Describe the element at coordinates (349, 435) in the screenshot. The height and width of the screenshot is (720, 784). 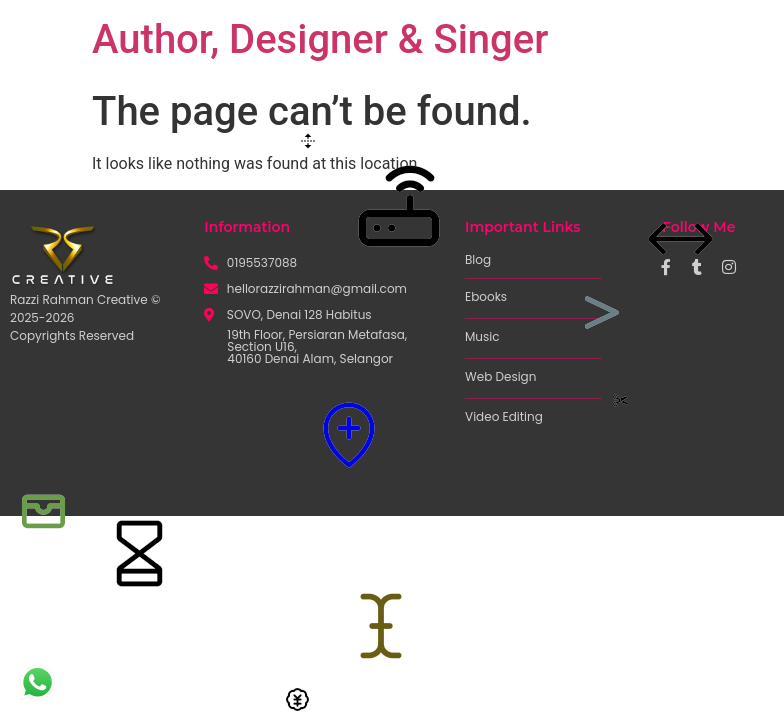
I see `add a new location pin` at that location.